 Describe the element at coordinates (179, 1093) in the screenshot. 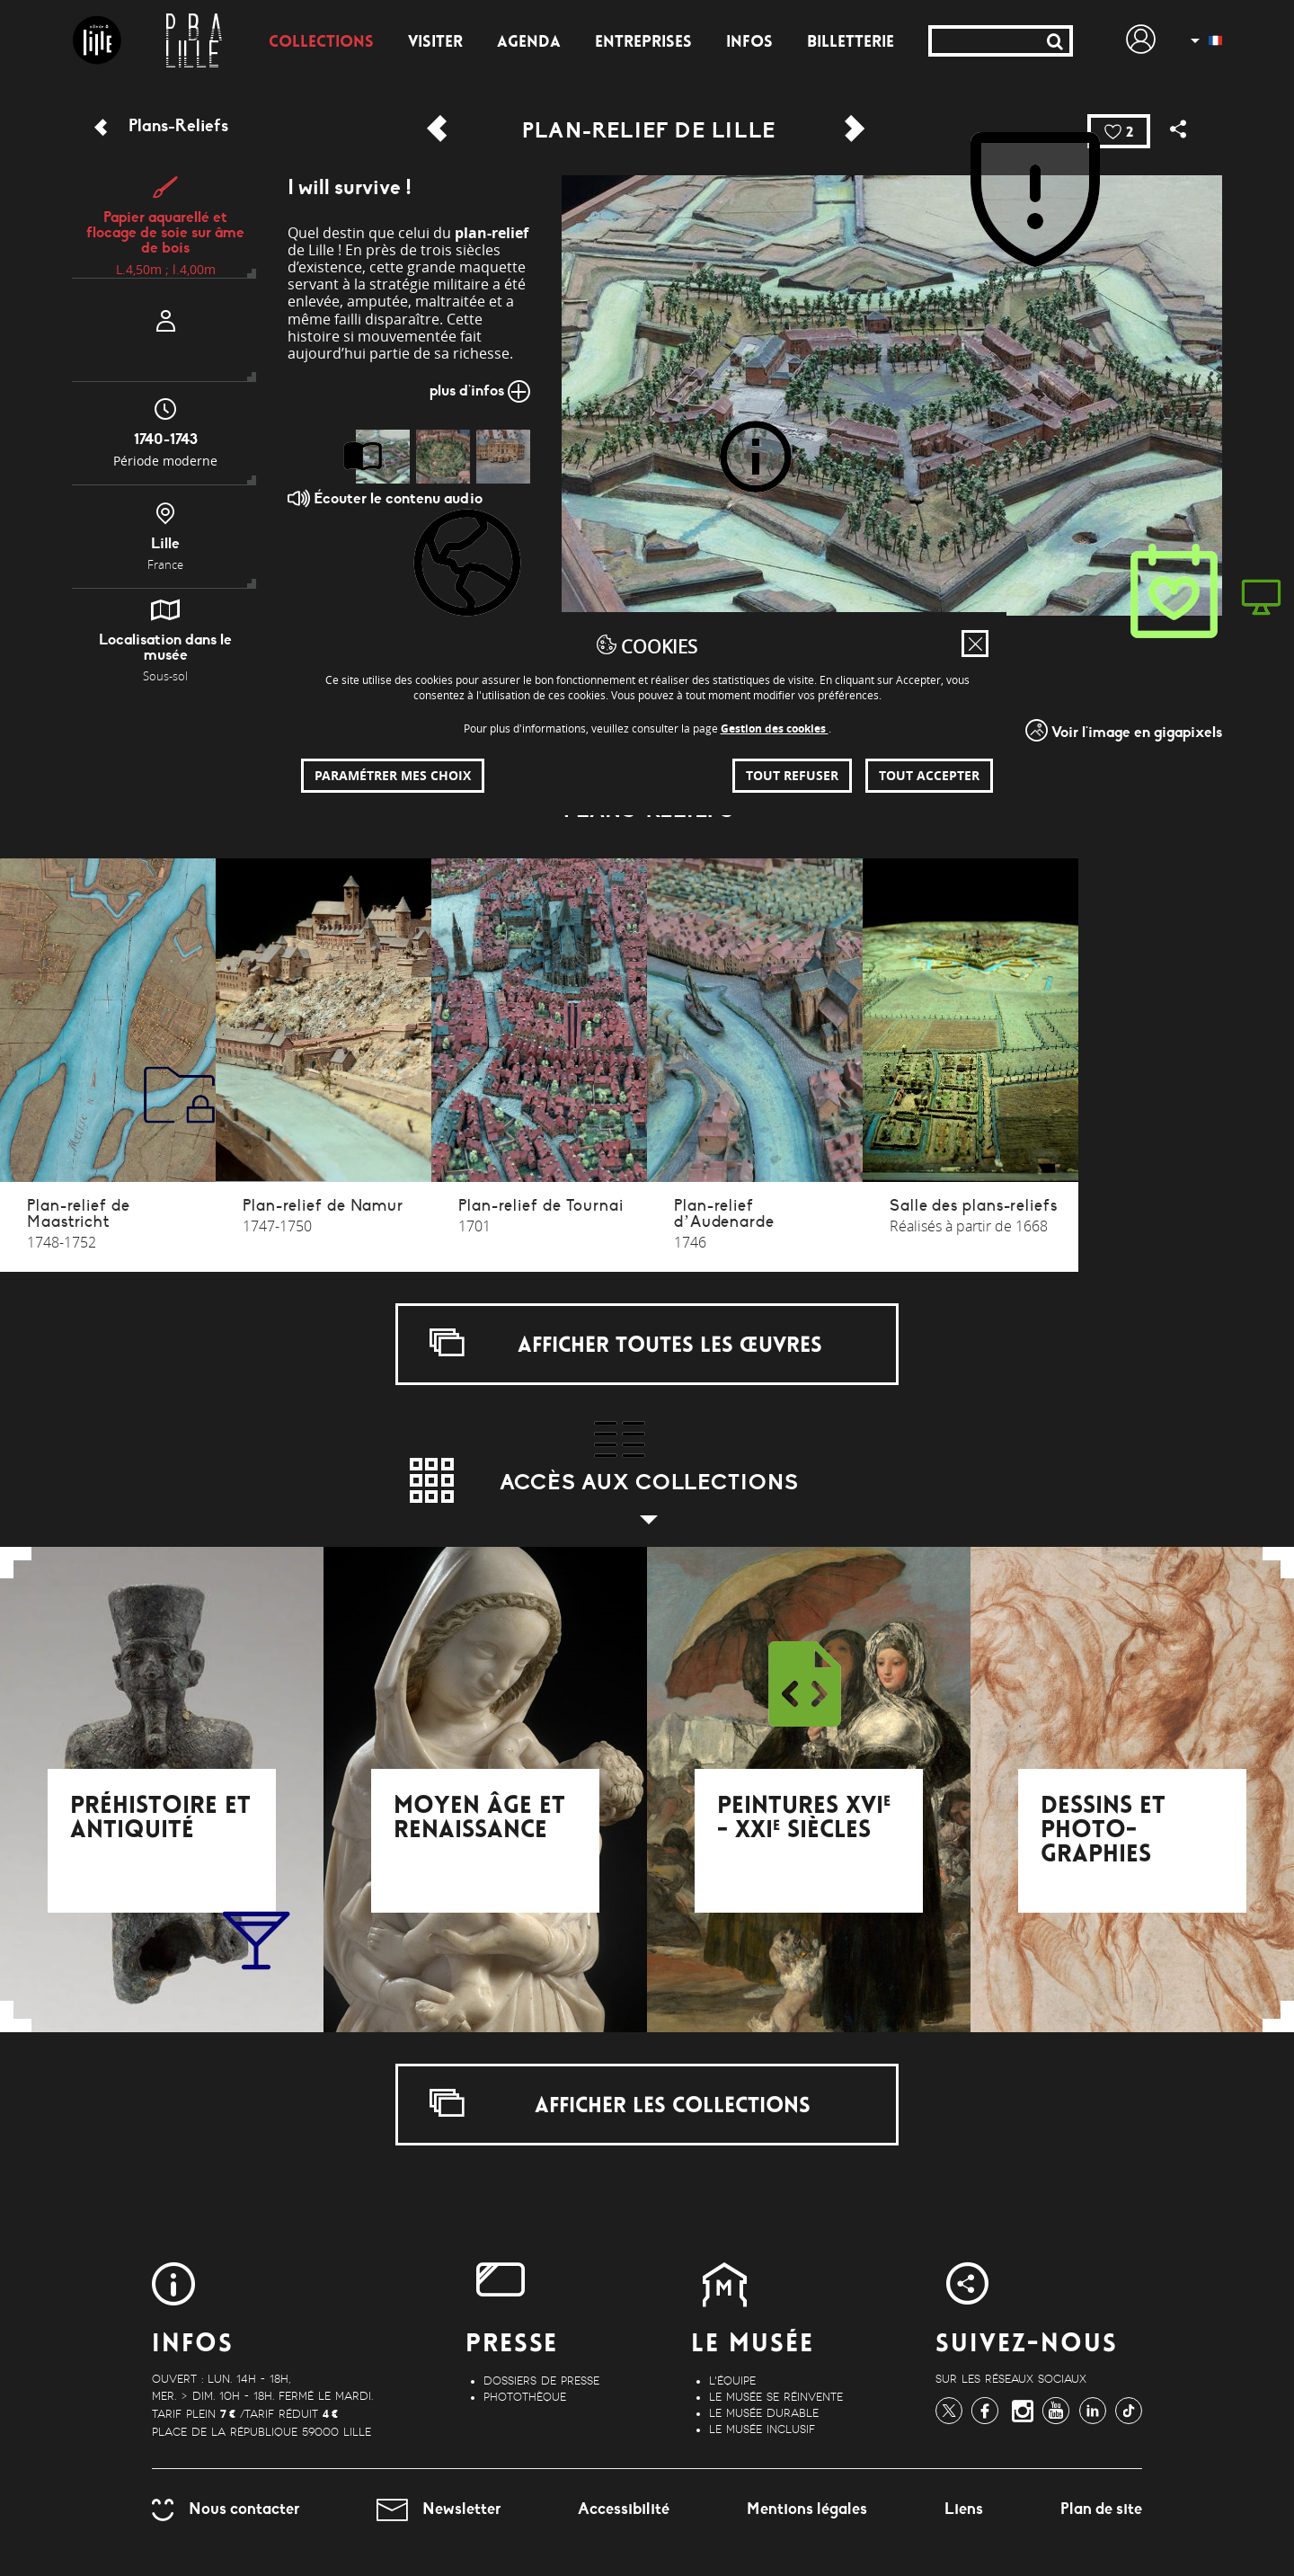

I see `access a password-protected folder` at that location.